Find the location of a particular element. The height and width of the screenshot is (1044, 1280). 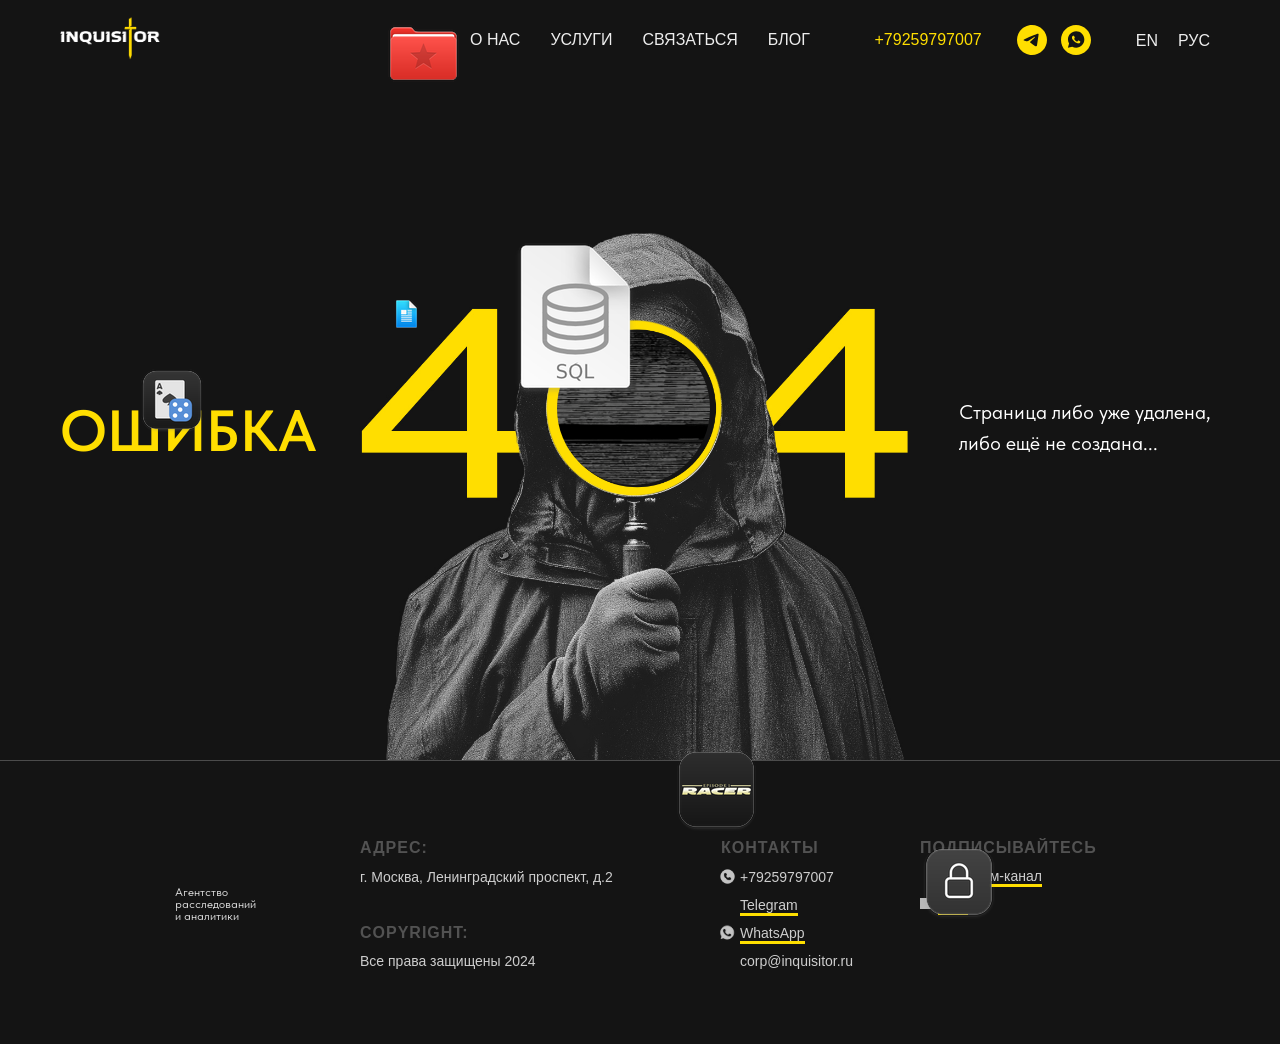

launch tabletop simulator is located at coordinates (172, 400).